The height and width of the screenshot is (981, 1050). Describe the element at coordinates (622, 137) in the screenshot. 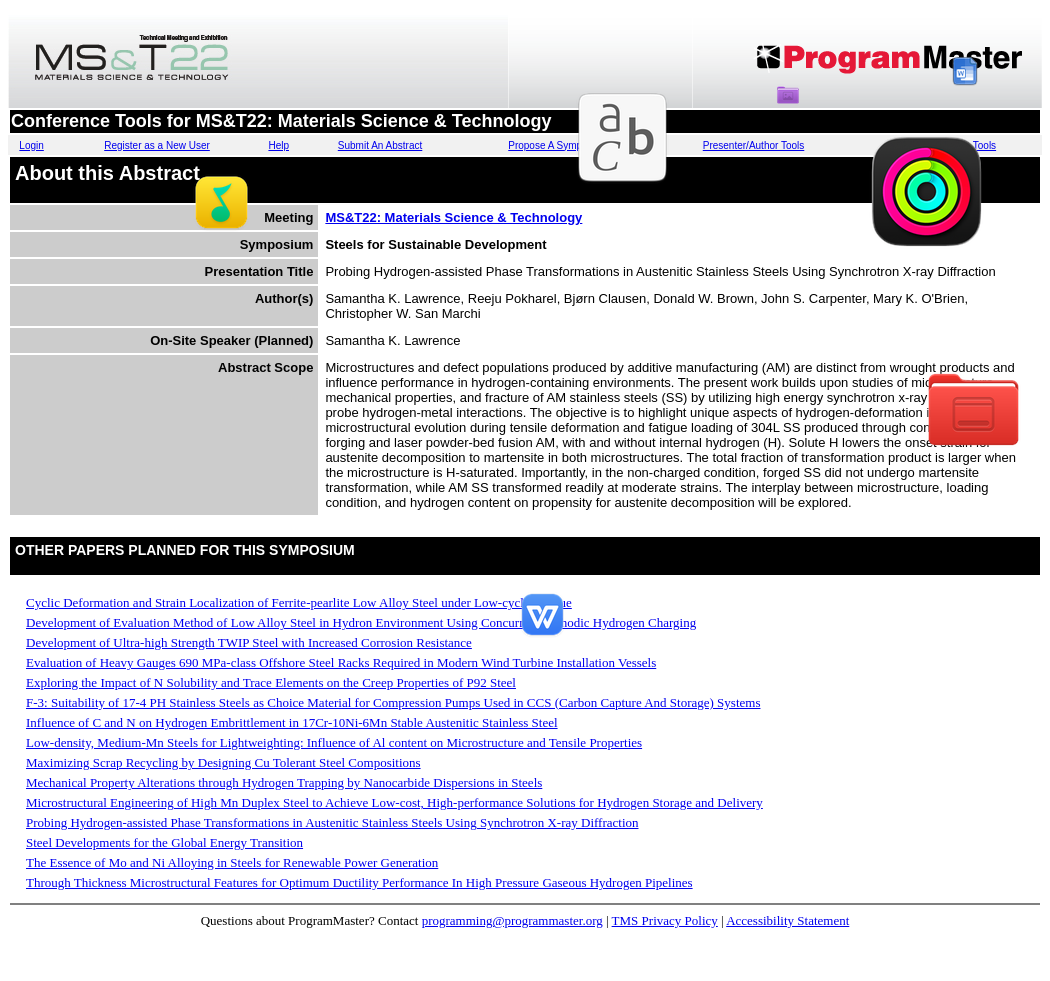

I see `access font and typography settings` at that location.